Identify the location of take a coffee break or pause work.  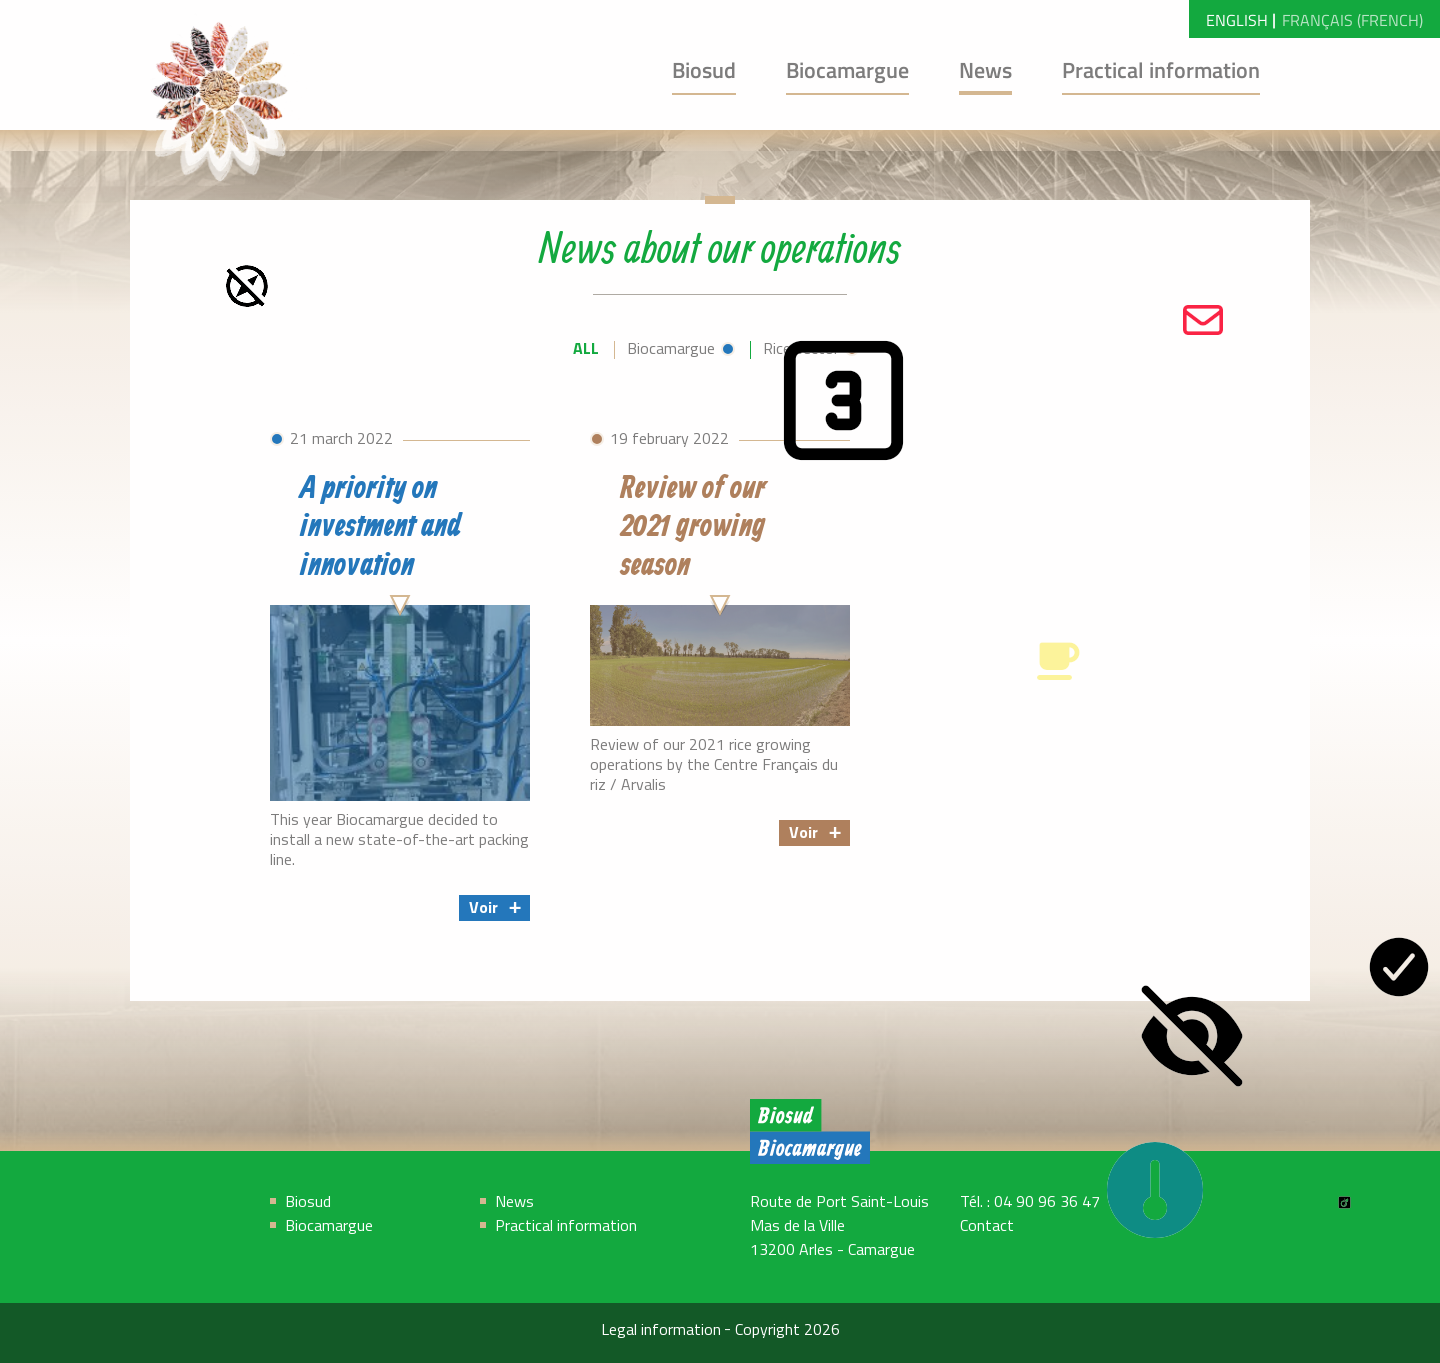
(1057, 660).